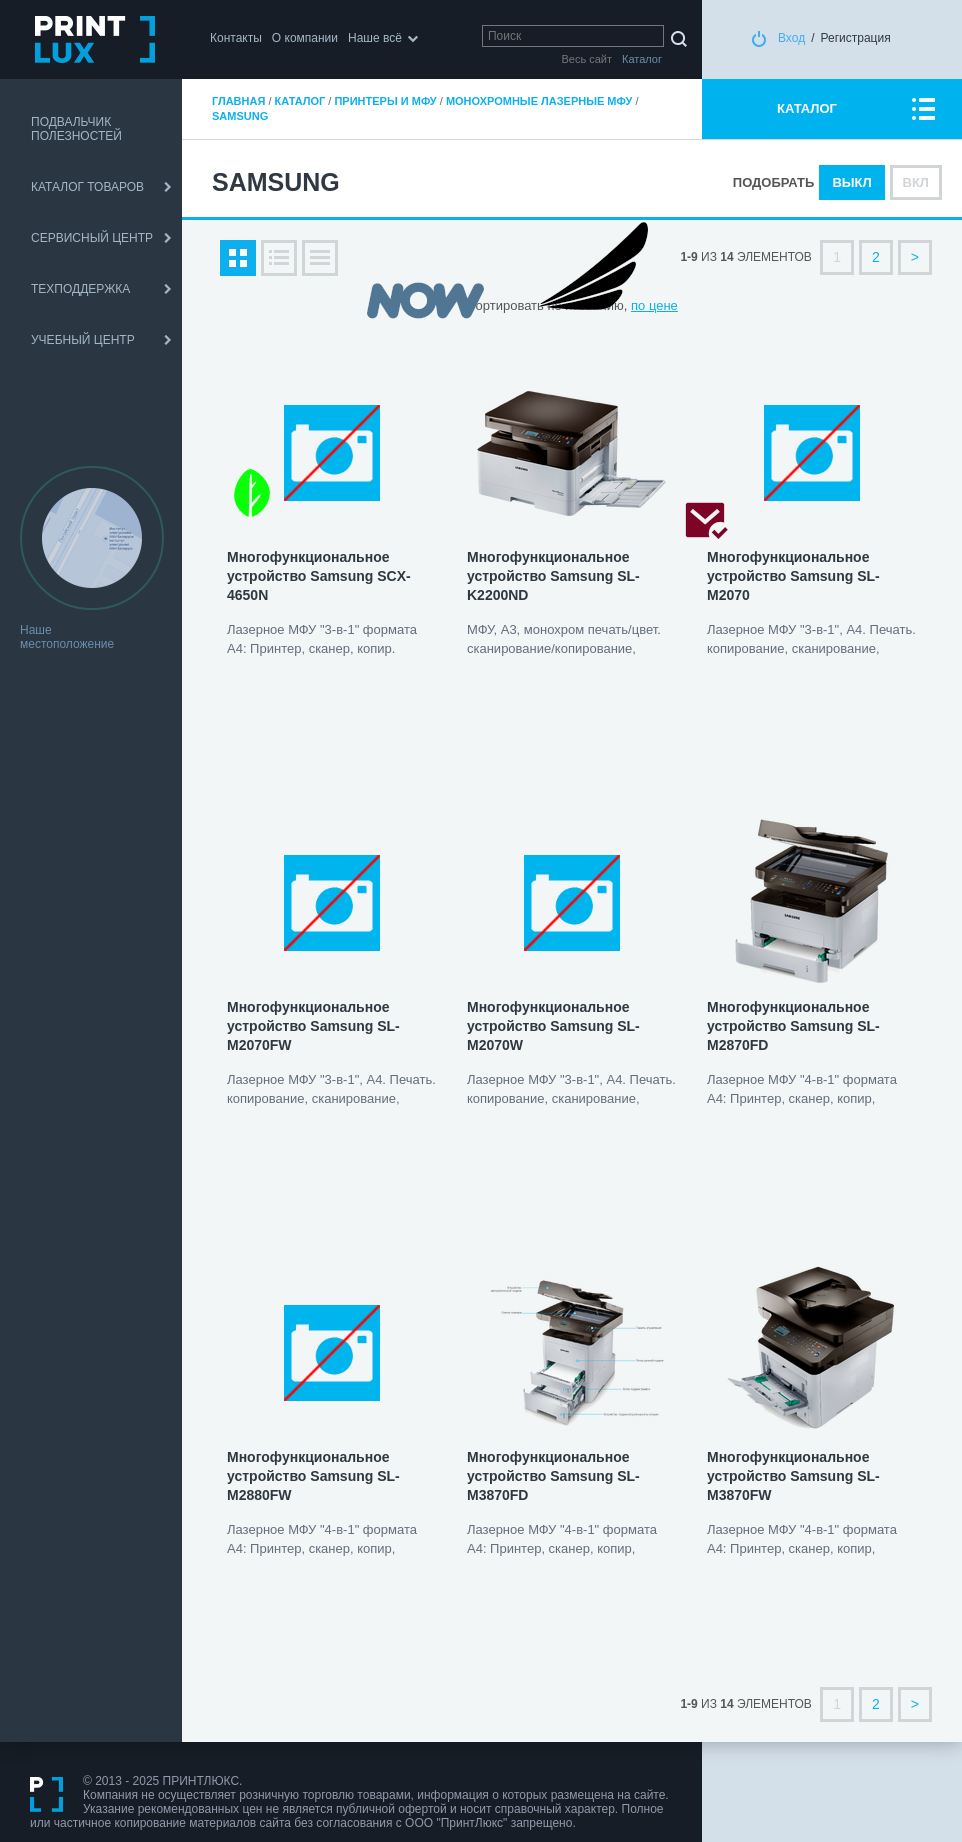 This screenshot has width=962, height=1842. What do you see at coordinates (425, 300) in the screenshot?
I see `open the NOW streaming app` at bounding box center [425, 300].